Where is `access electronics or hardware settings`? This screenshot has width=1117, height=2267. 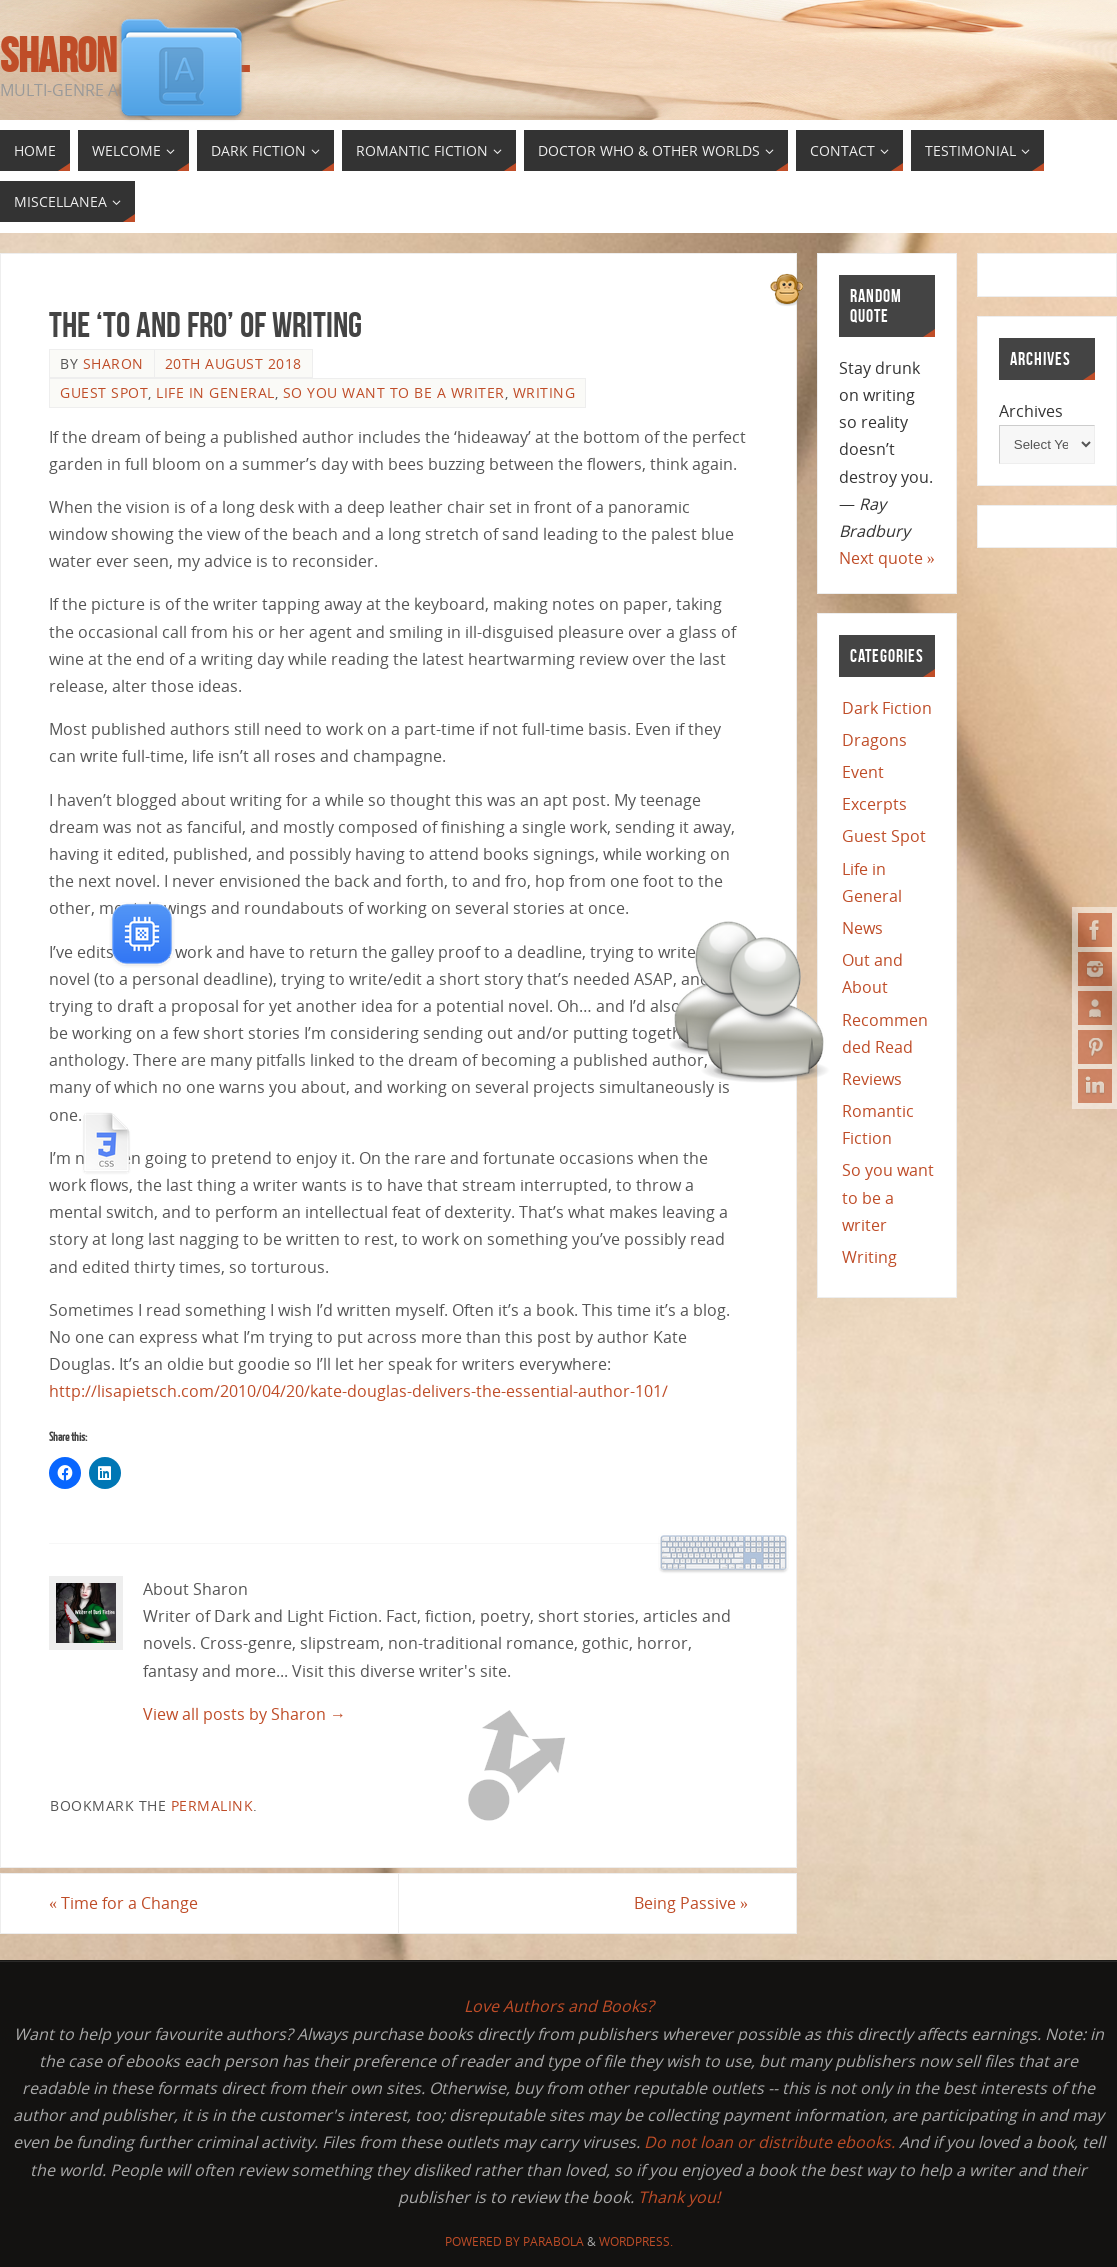
access electronics or hardware settings is located at coordinates (142, 935).